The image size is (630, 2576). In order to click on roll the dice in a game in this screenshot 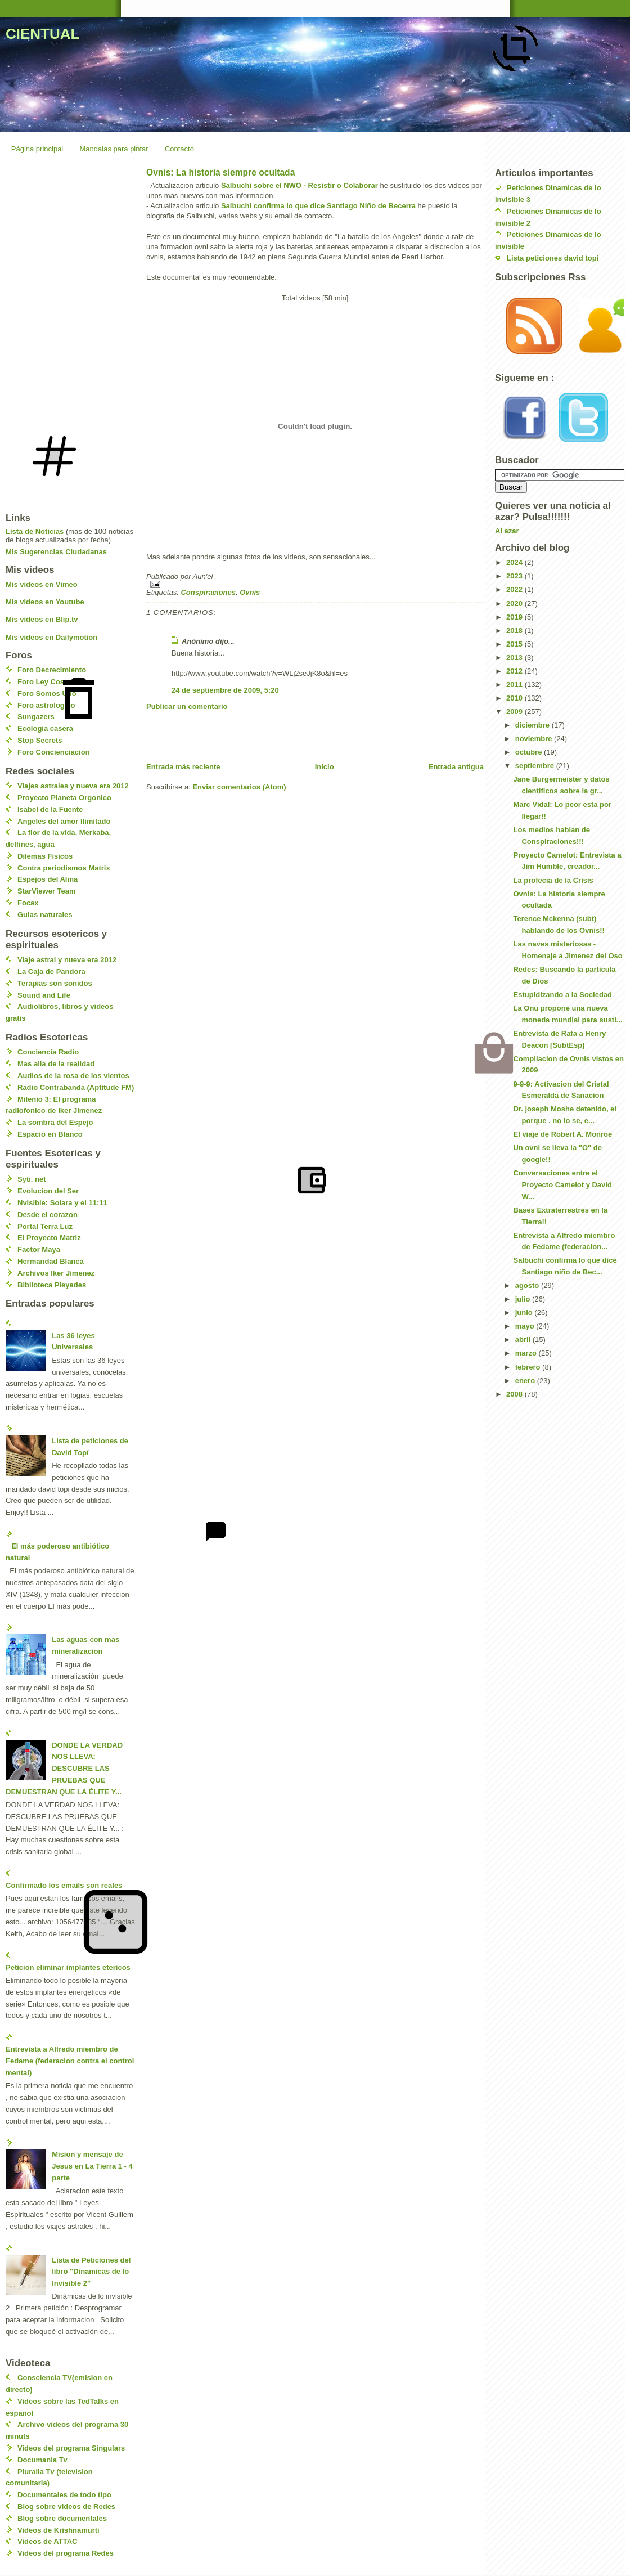, I will do `click(115, 1922)`.